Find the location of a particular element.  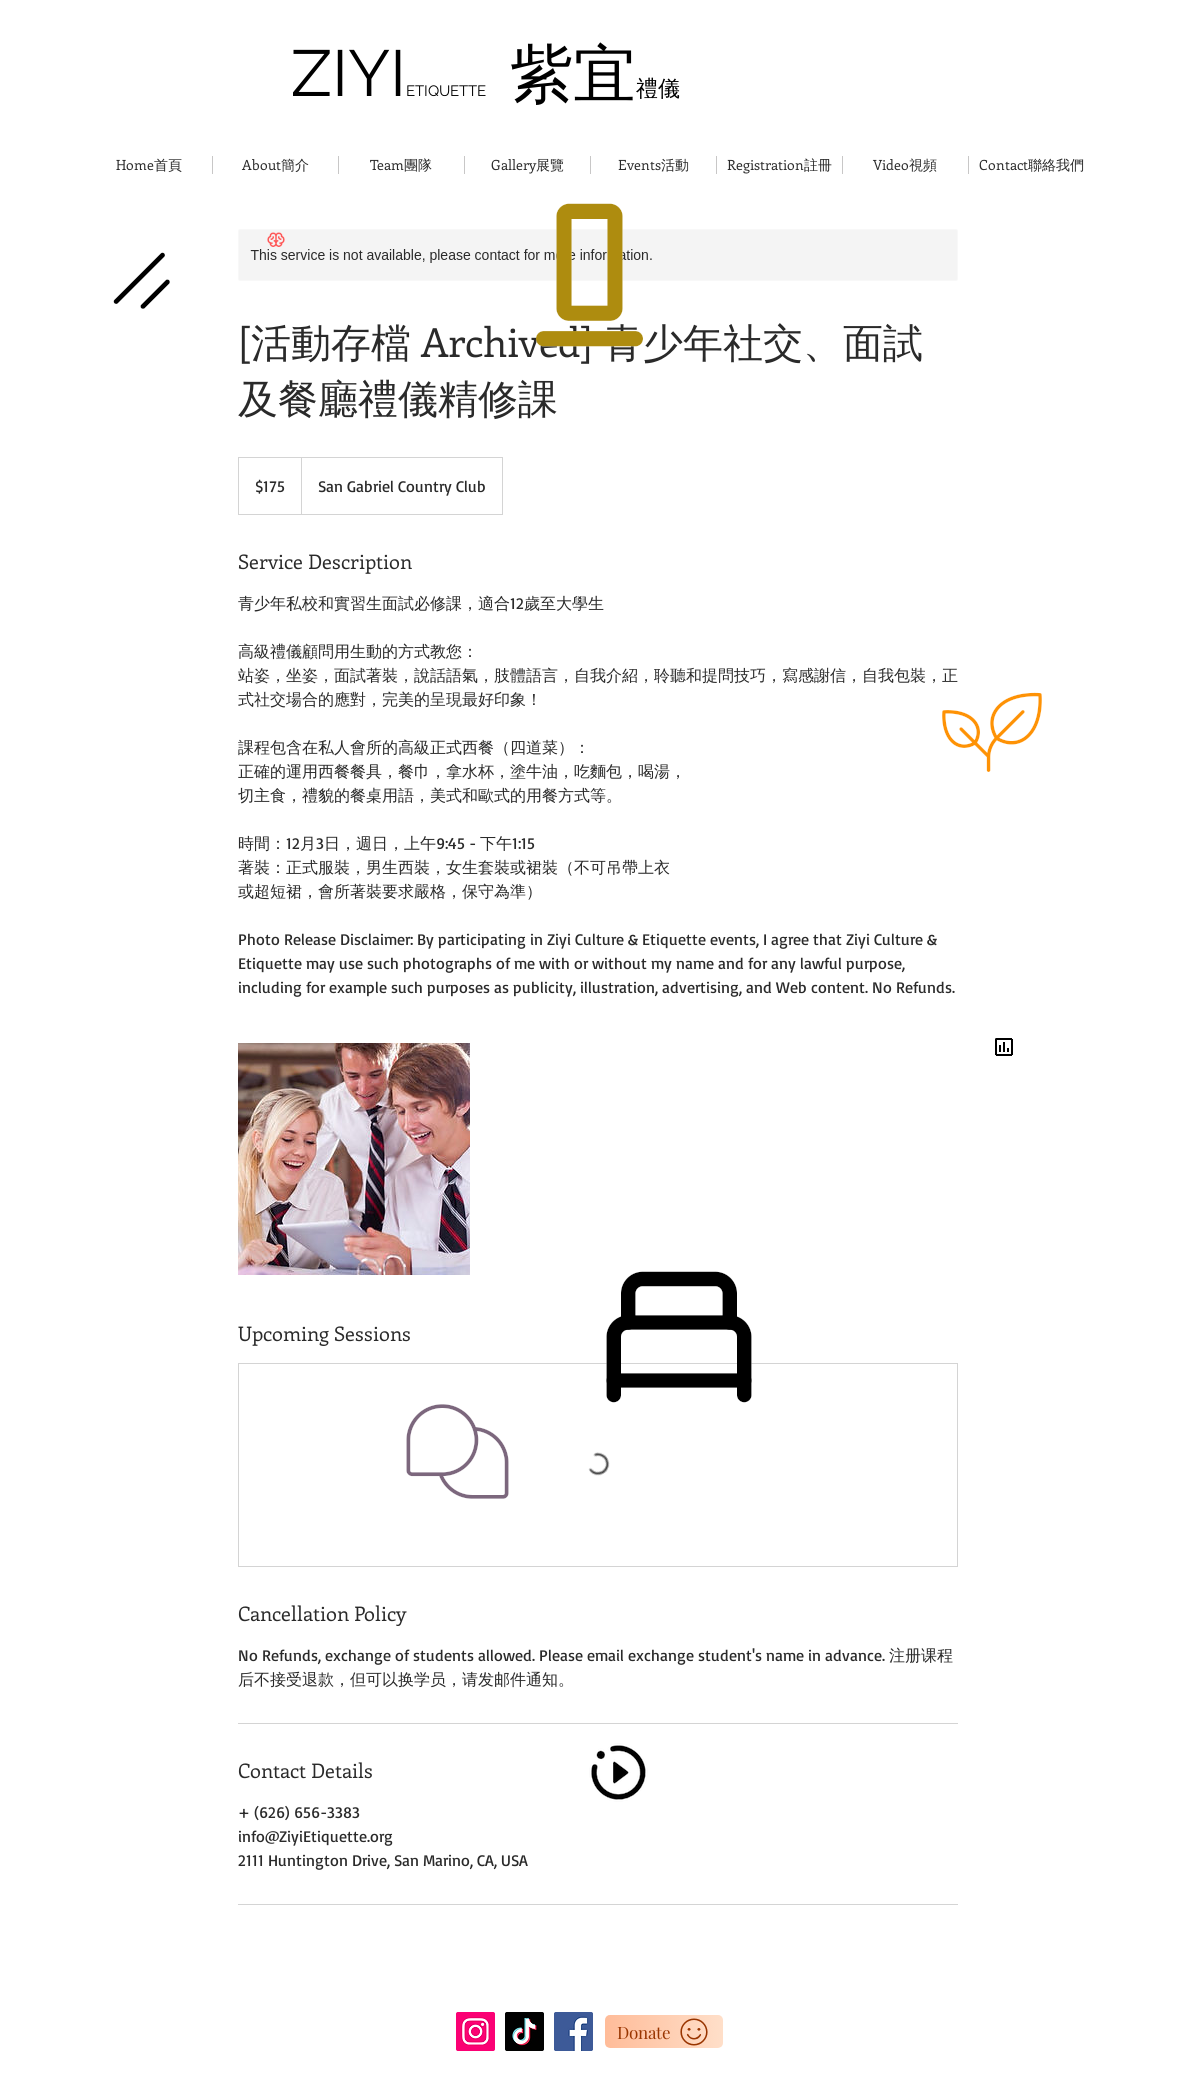

indicates a count or tally of two items is located at coordinates (143, 282).